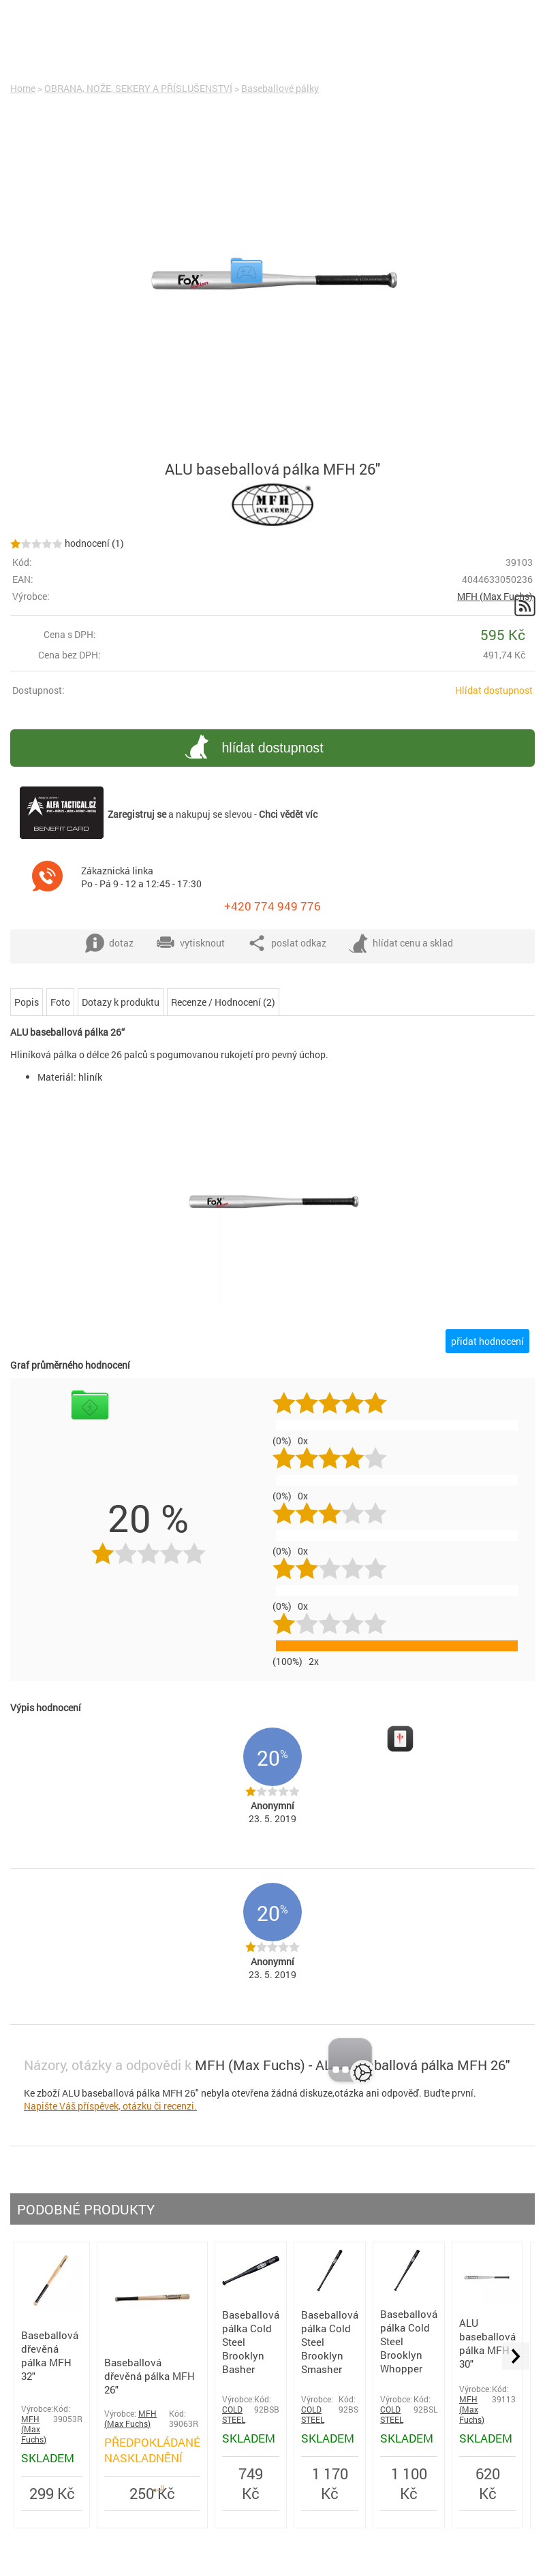  Describe the element at coordinates (90, 1405) in the screenshot. I see `access public or shared folder` at that location.